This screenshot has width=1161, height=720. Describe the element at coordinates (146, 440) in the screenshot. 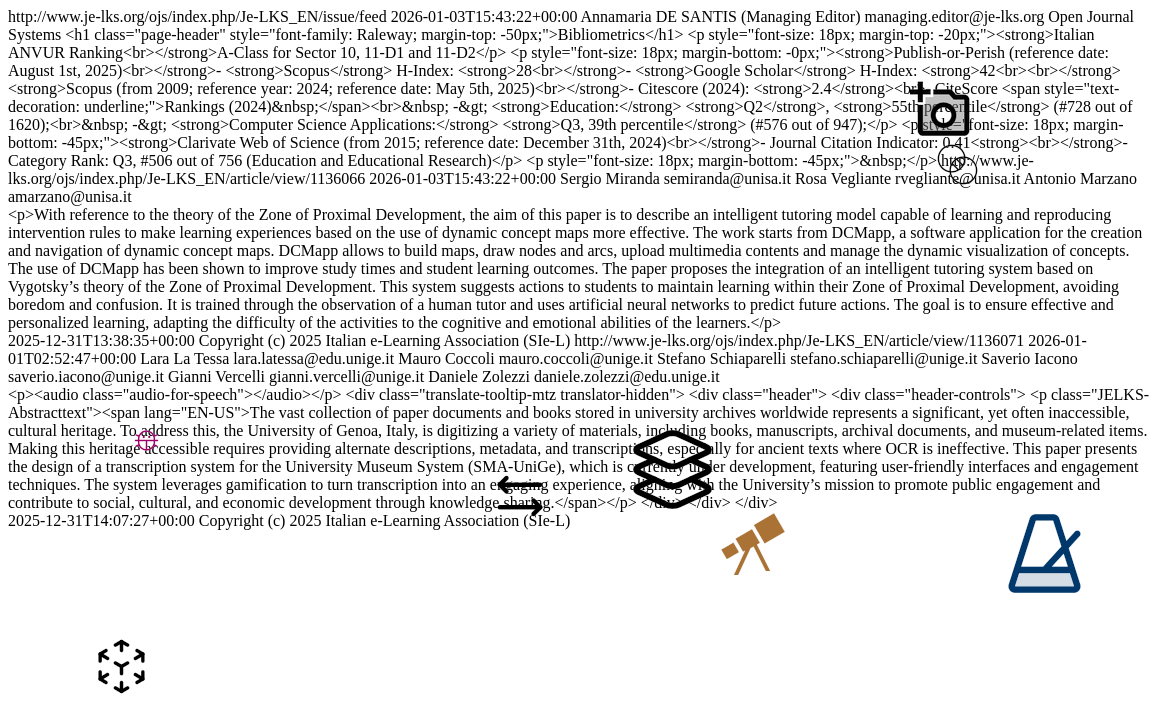

I see `report a bug or issue` at that location.